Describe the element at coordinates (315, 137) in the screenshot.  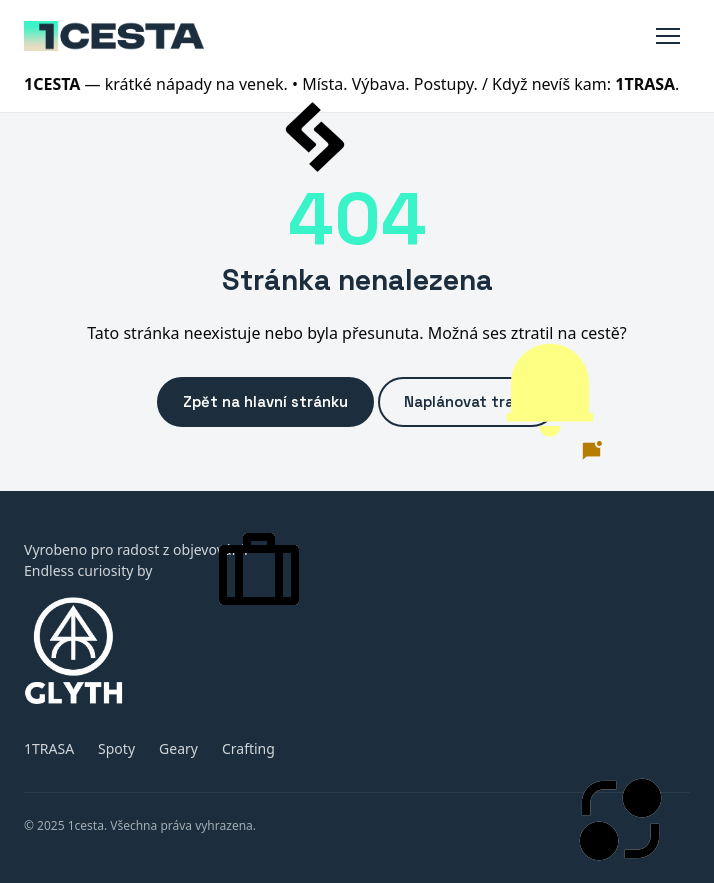
I see `visit sitepoint website or resources` at that location.